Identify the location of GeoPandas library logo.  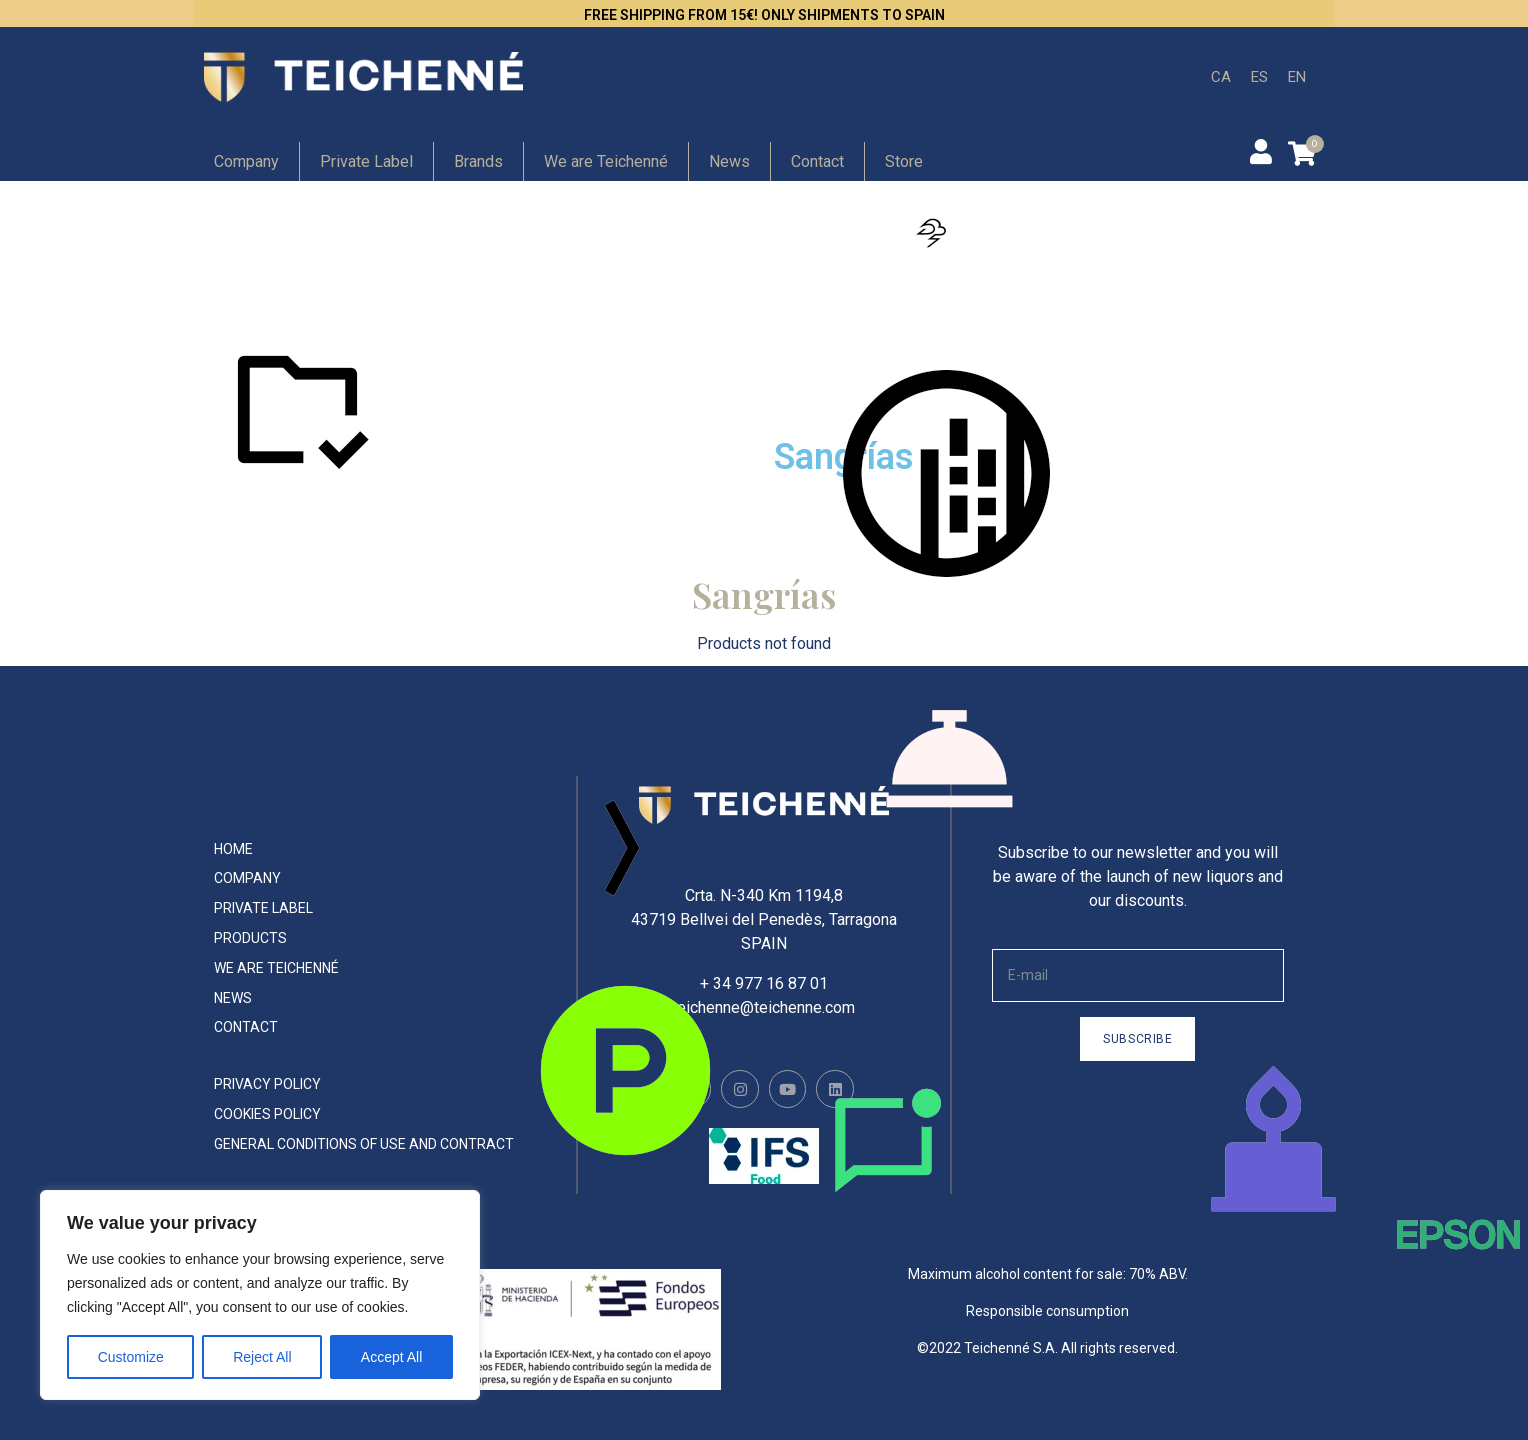
(946, 473).